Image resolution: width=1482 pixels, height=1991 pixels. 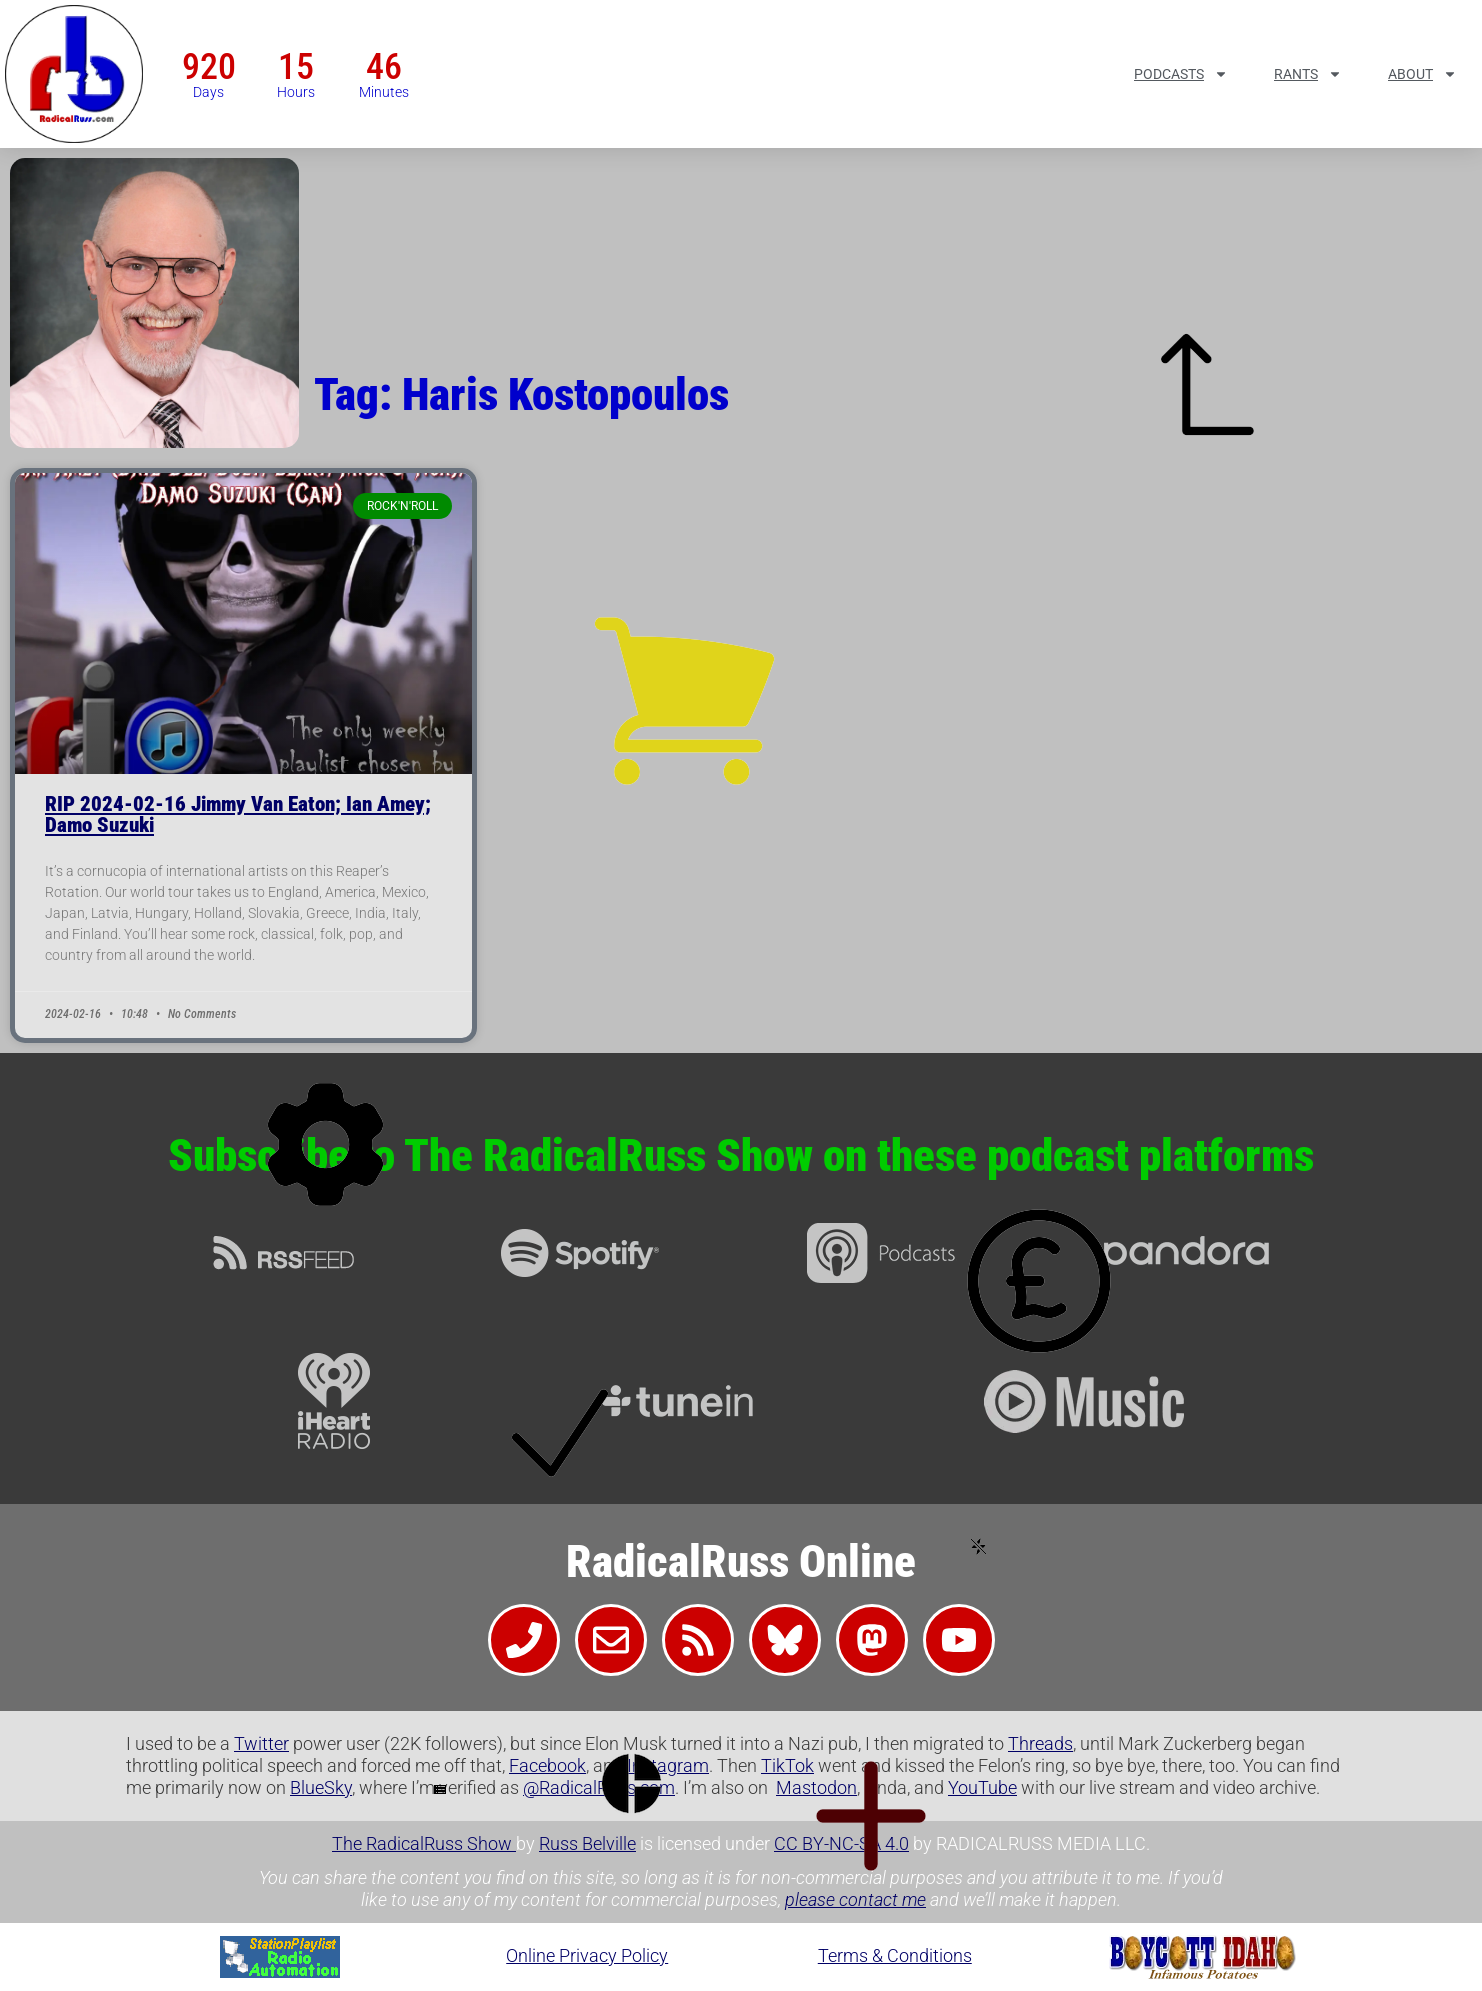 I want to click on flash or lightning feature disabled, so click(x=978, y=1546).